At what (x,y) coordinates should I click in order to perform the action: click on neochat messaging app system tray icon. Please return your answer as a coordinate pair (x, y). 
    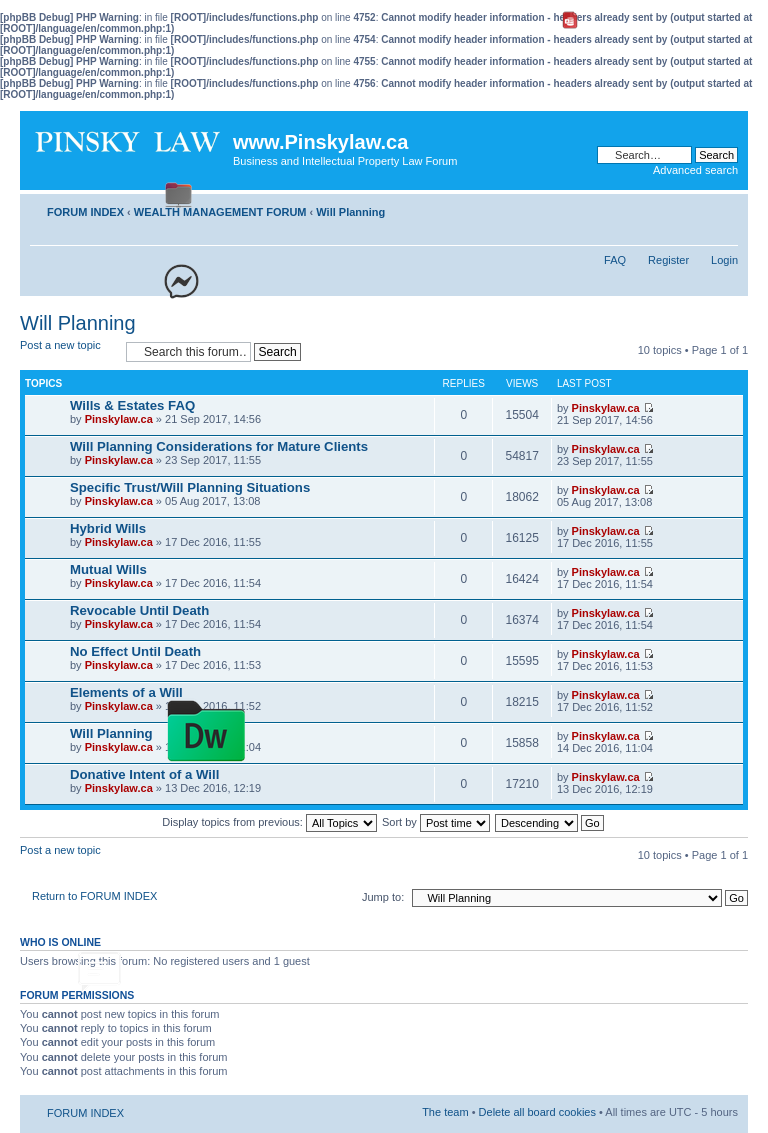
    Looking at the image, I should click on (99, 972).